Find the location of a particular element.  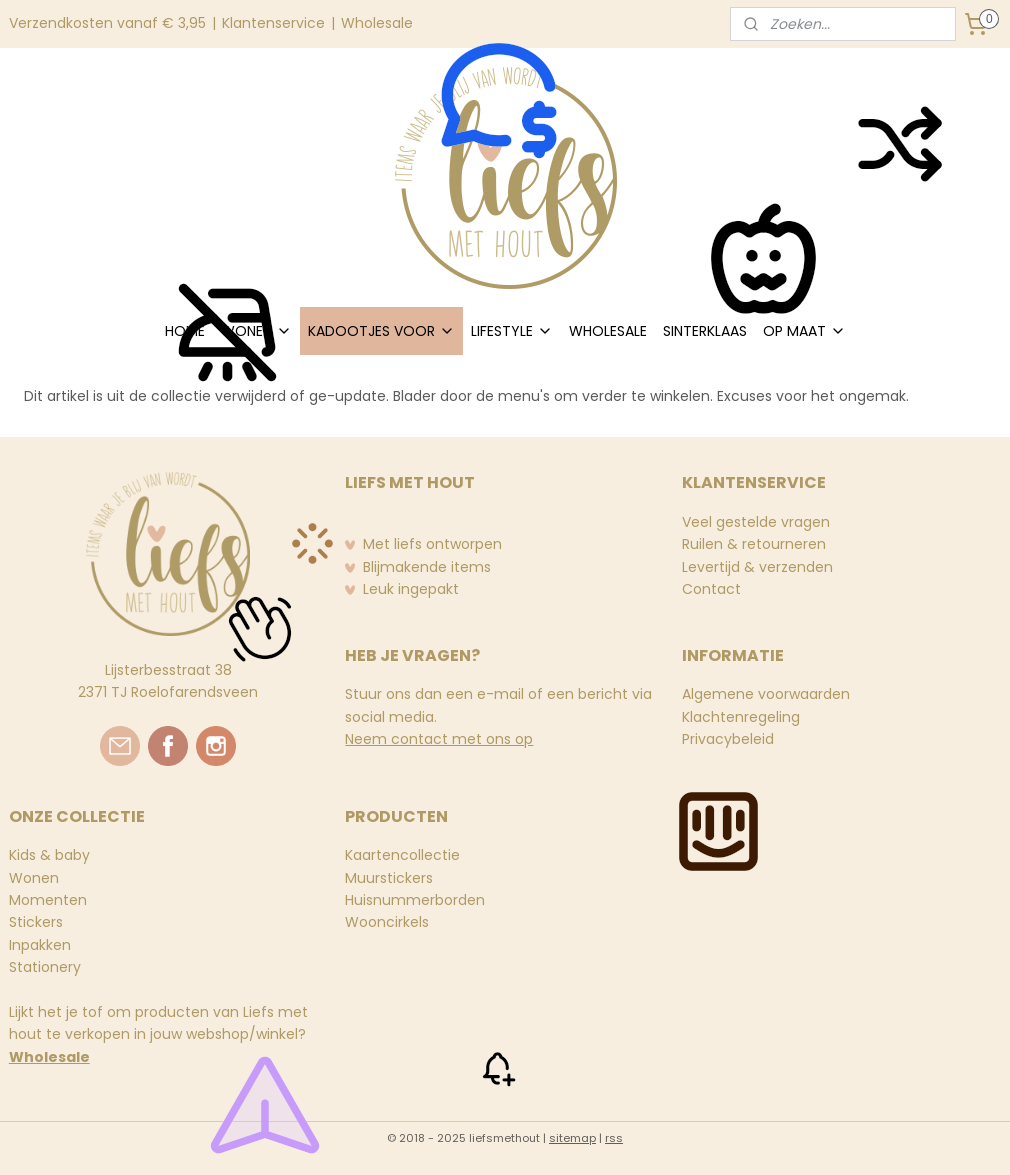

send a message is located at coordinates (265, 1107).